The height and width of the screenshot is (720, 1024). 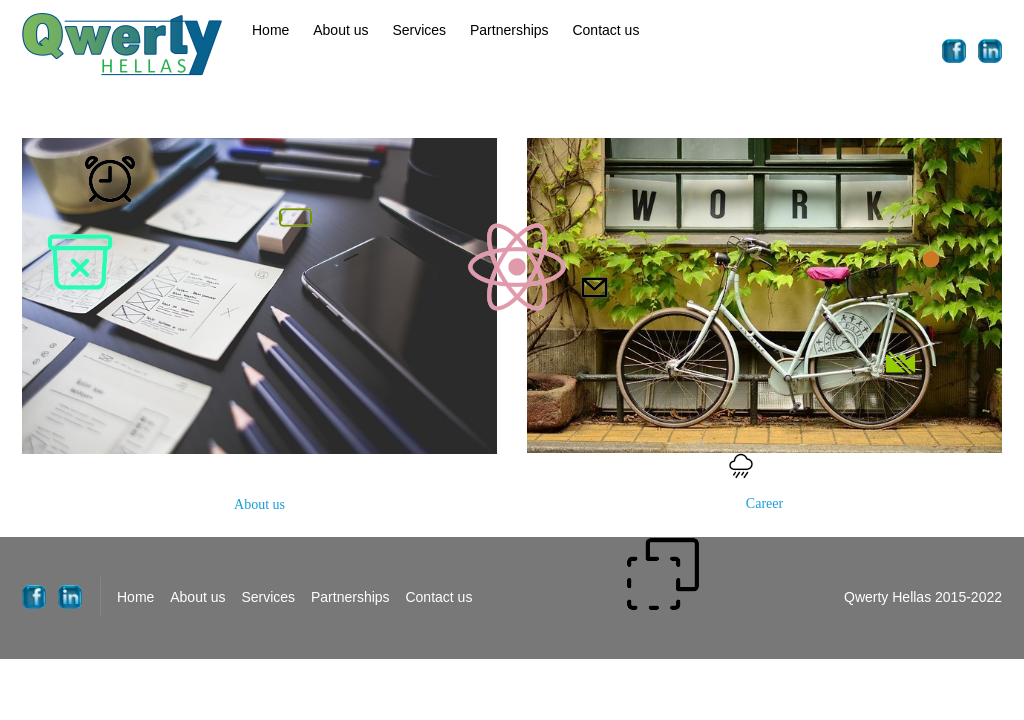 What do you see at coordinates (517, 267) in the screenshot?
I see `React framework or library logo` at bounding box center [517, 267].